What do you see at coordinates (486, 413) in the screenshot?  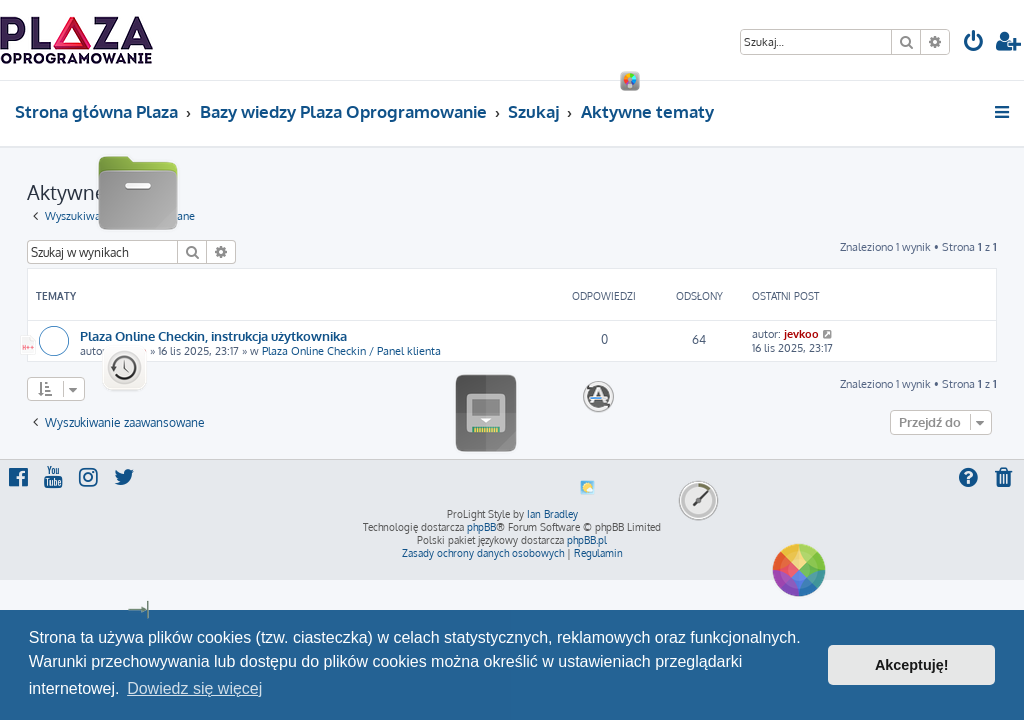 I see `a ROM file or cartridge game data` at bounding box center [486, 413].